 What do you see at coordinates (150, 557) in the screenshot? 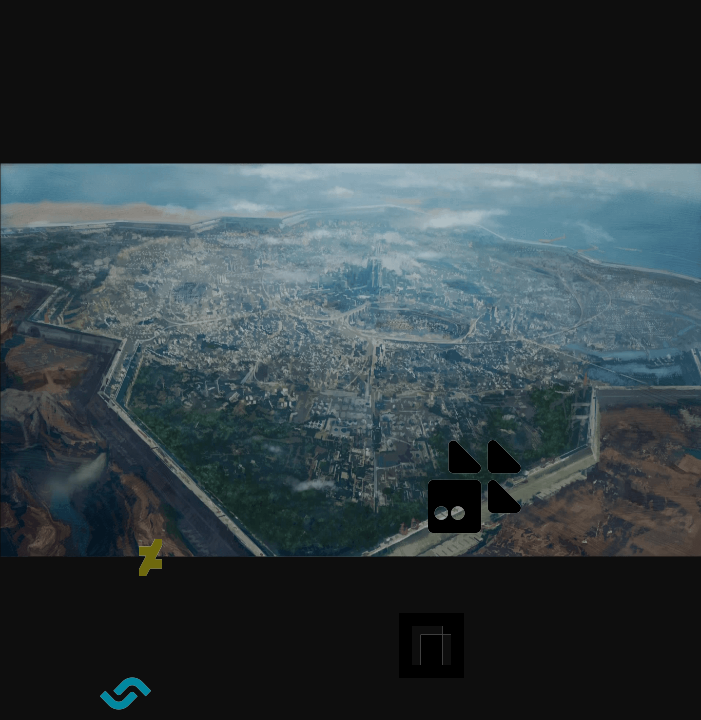
I see `open DeviantArt app or website` at bounding box center [150, 557].